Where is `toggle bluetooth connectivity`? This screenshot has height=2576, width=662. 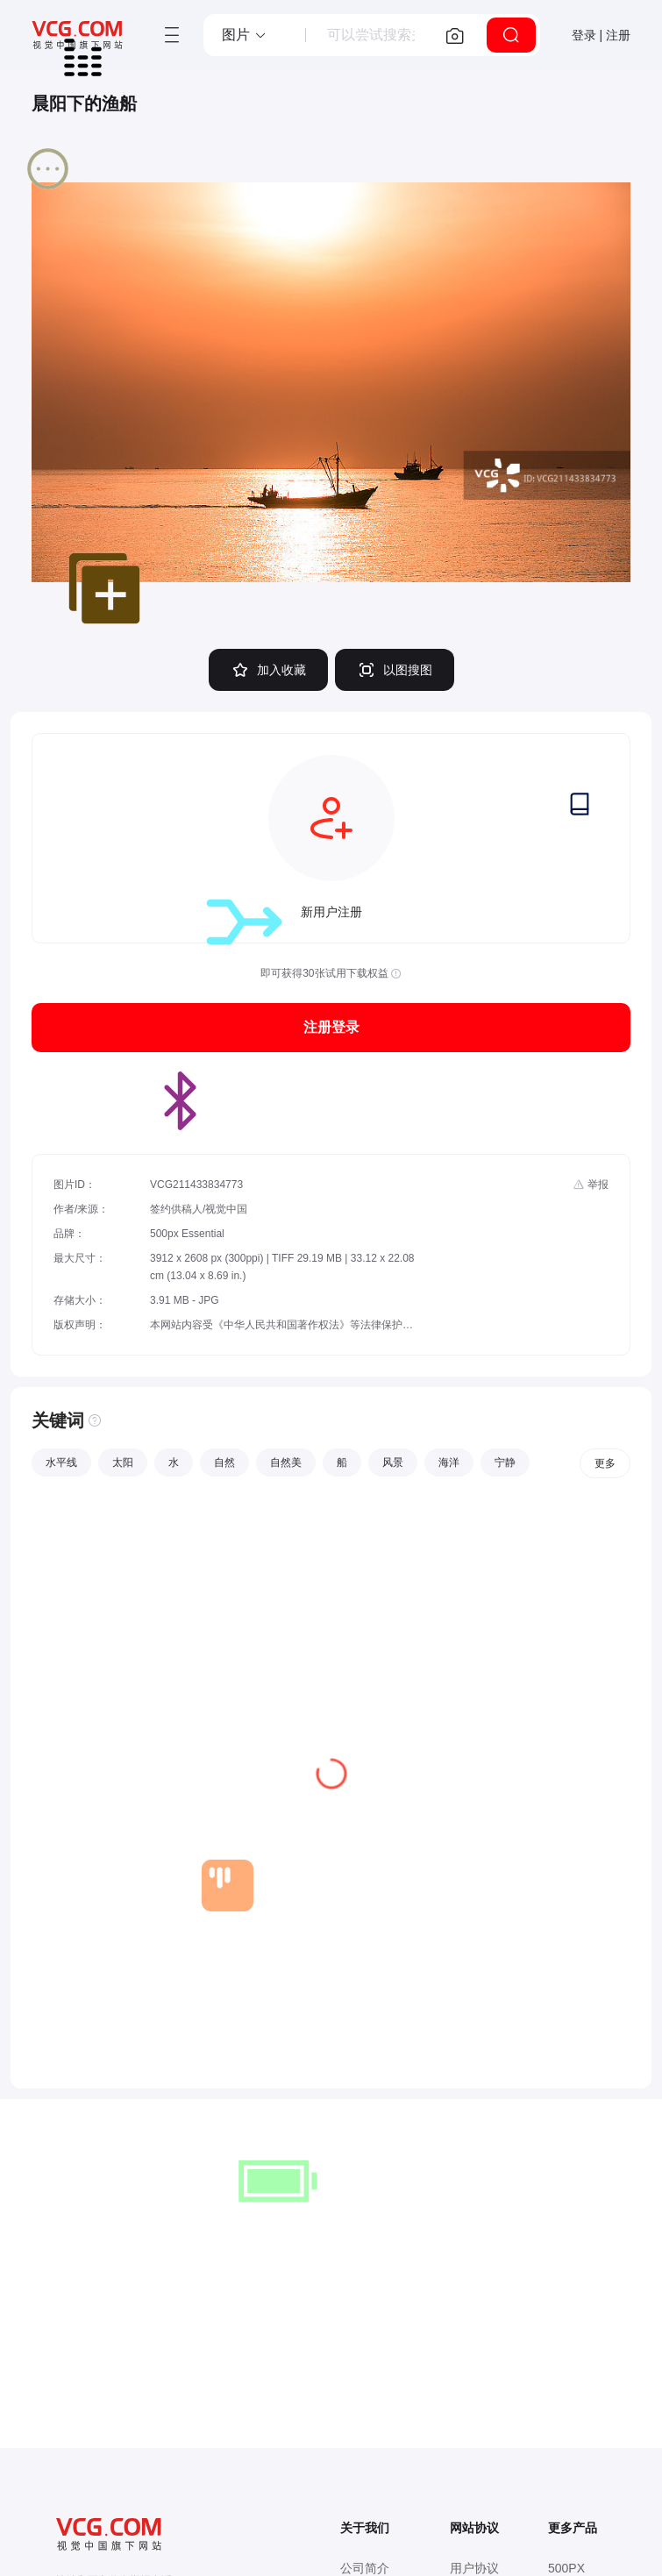 toggle bluetooth connectivity is located at coordinates (180, 1100).